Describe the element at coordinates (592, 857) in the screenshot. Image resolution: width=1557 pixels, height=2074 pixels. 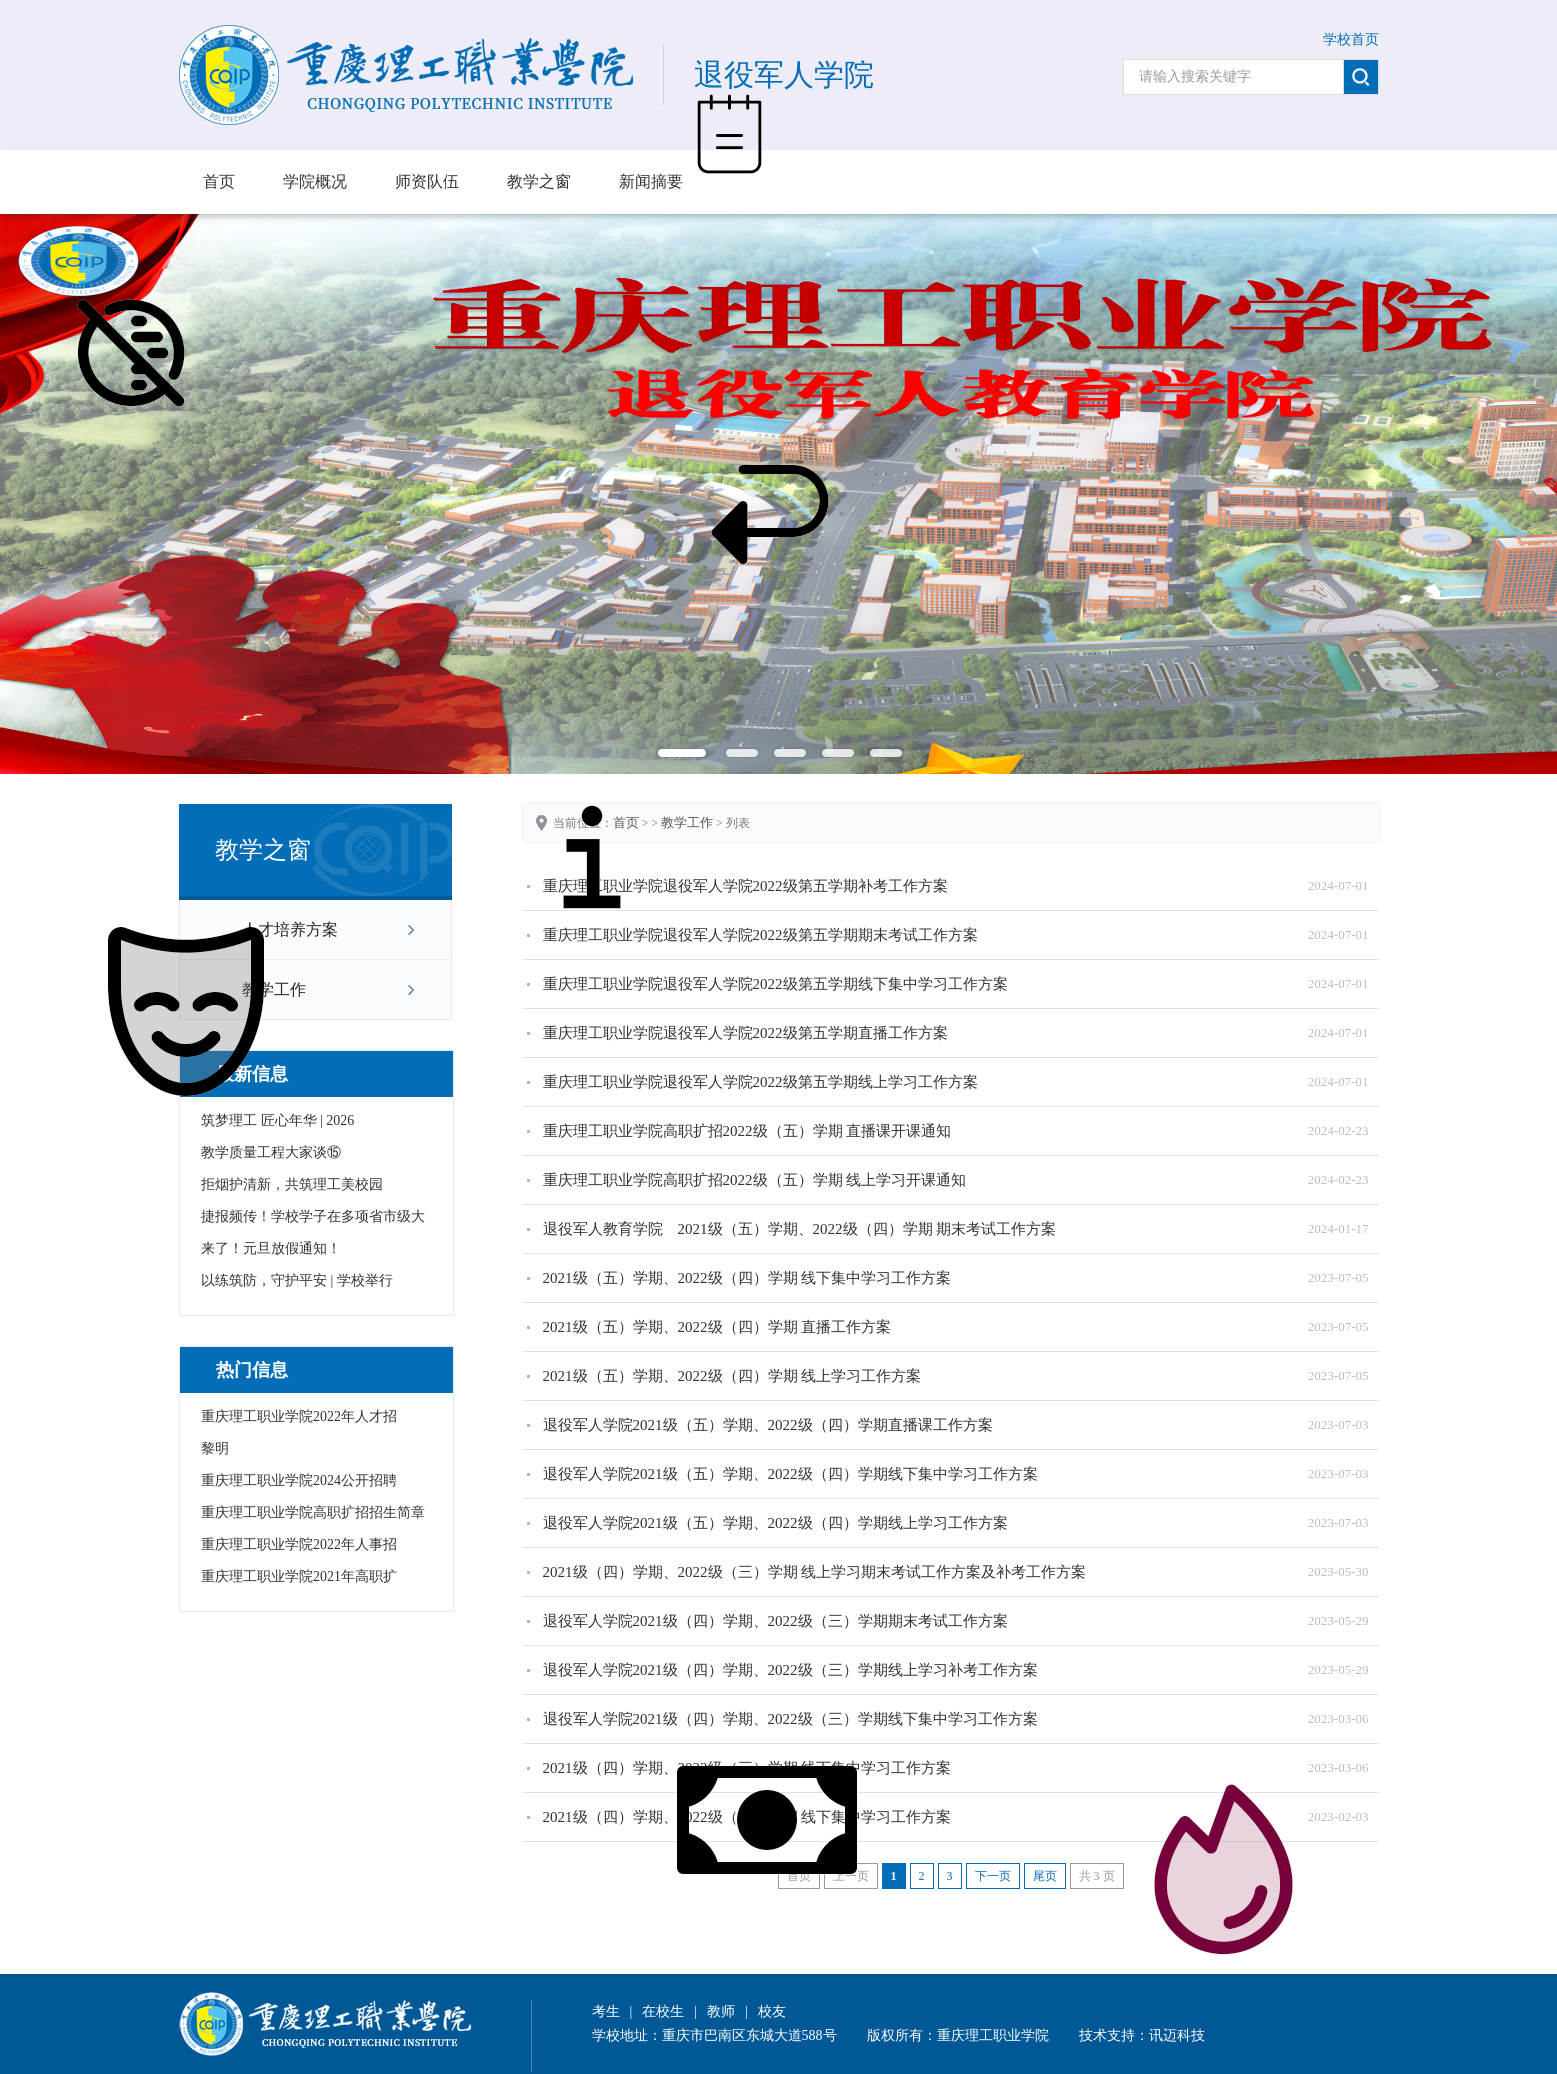
I see `view more information or details` at that location.